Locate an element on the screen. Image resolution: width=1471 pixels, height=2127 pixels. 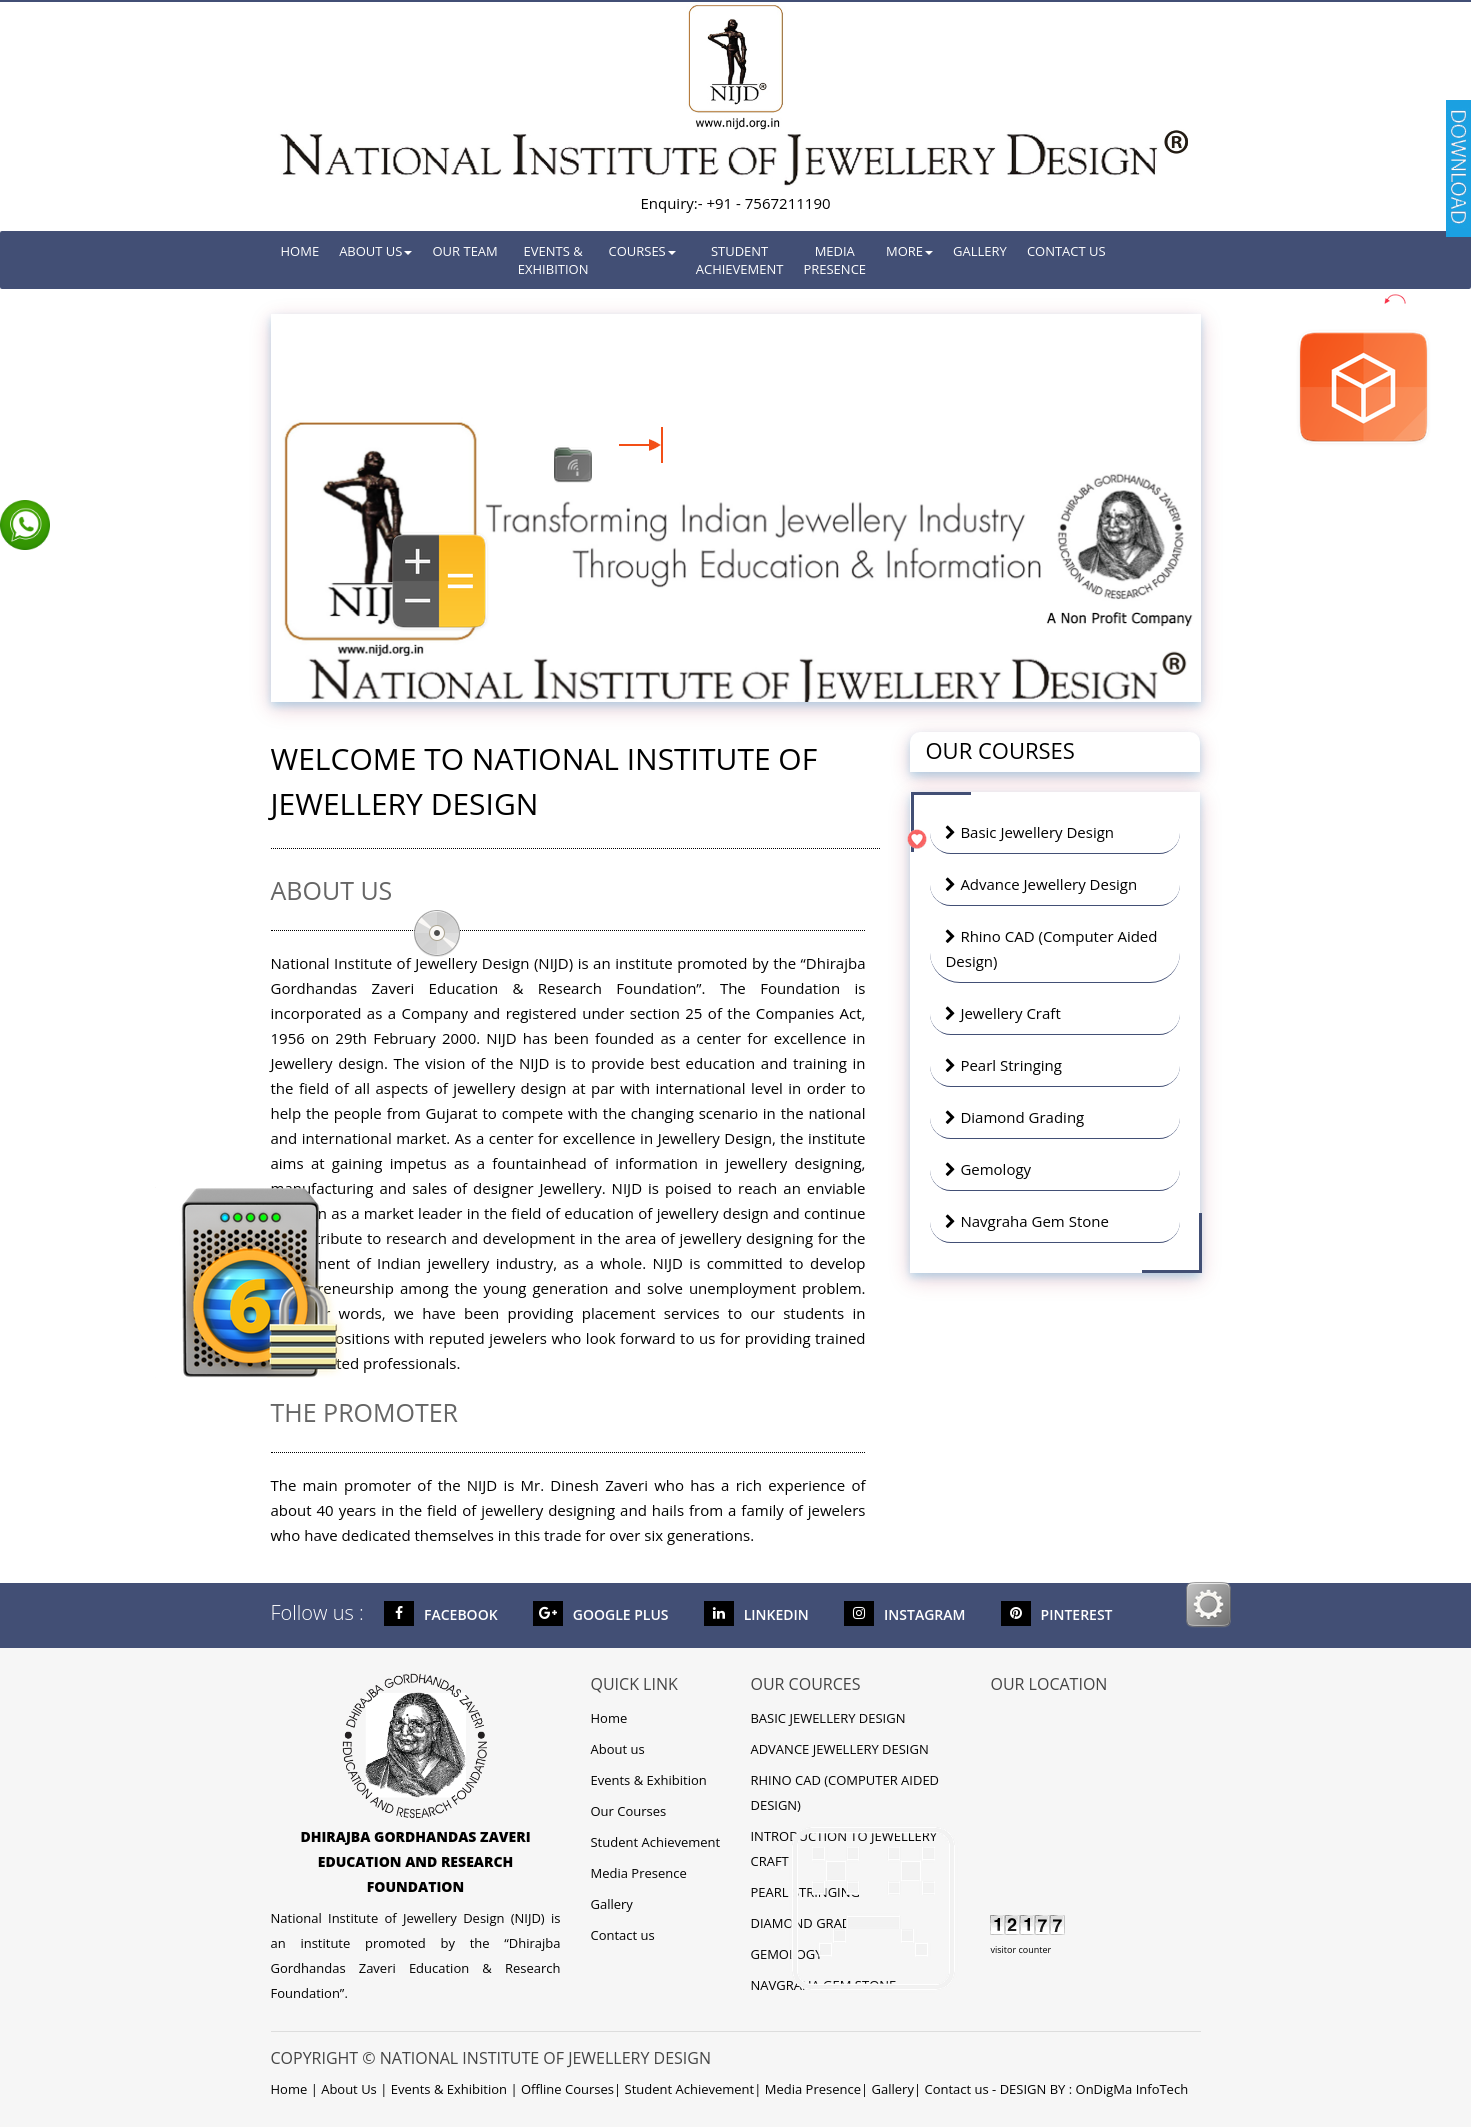
mark item as favorite is located at coordinates (917, 839).